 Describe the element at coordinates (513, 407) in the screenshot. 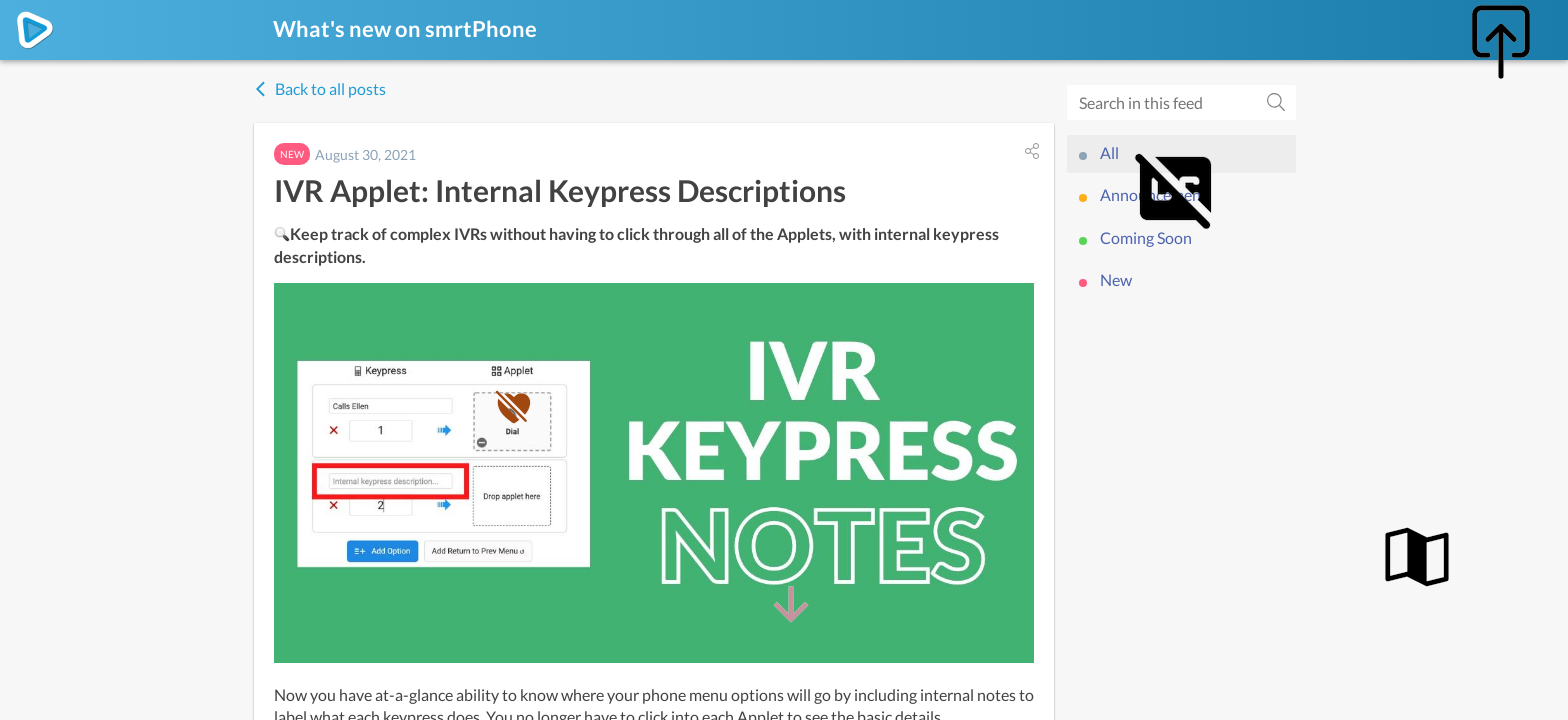

I see `remove from favorites` at that location.